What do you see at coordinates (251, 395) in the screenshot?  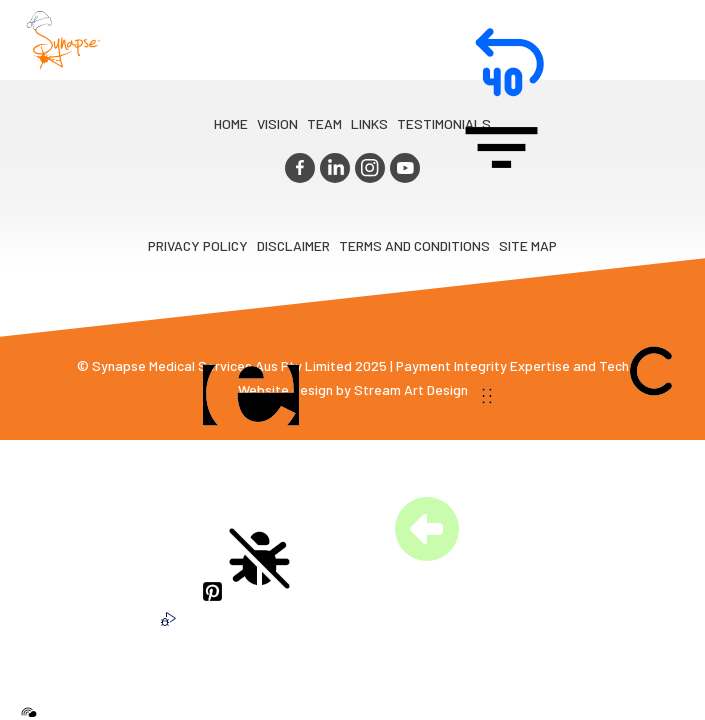 I see `erlang programming language logo` at bounding box center [251, 395].